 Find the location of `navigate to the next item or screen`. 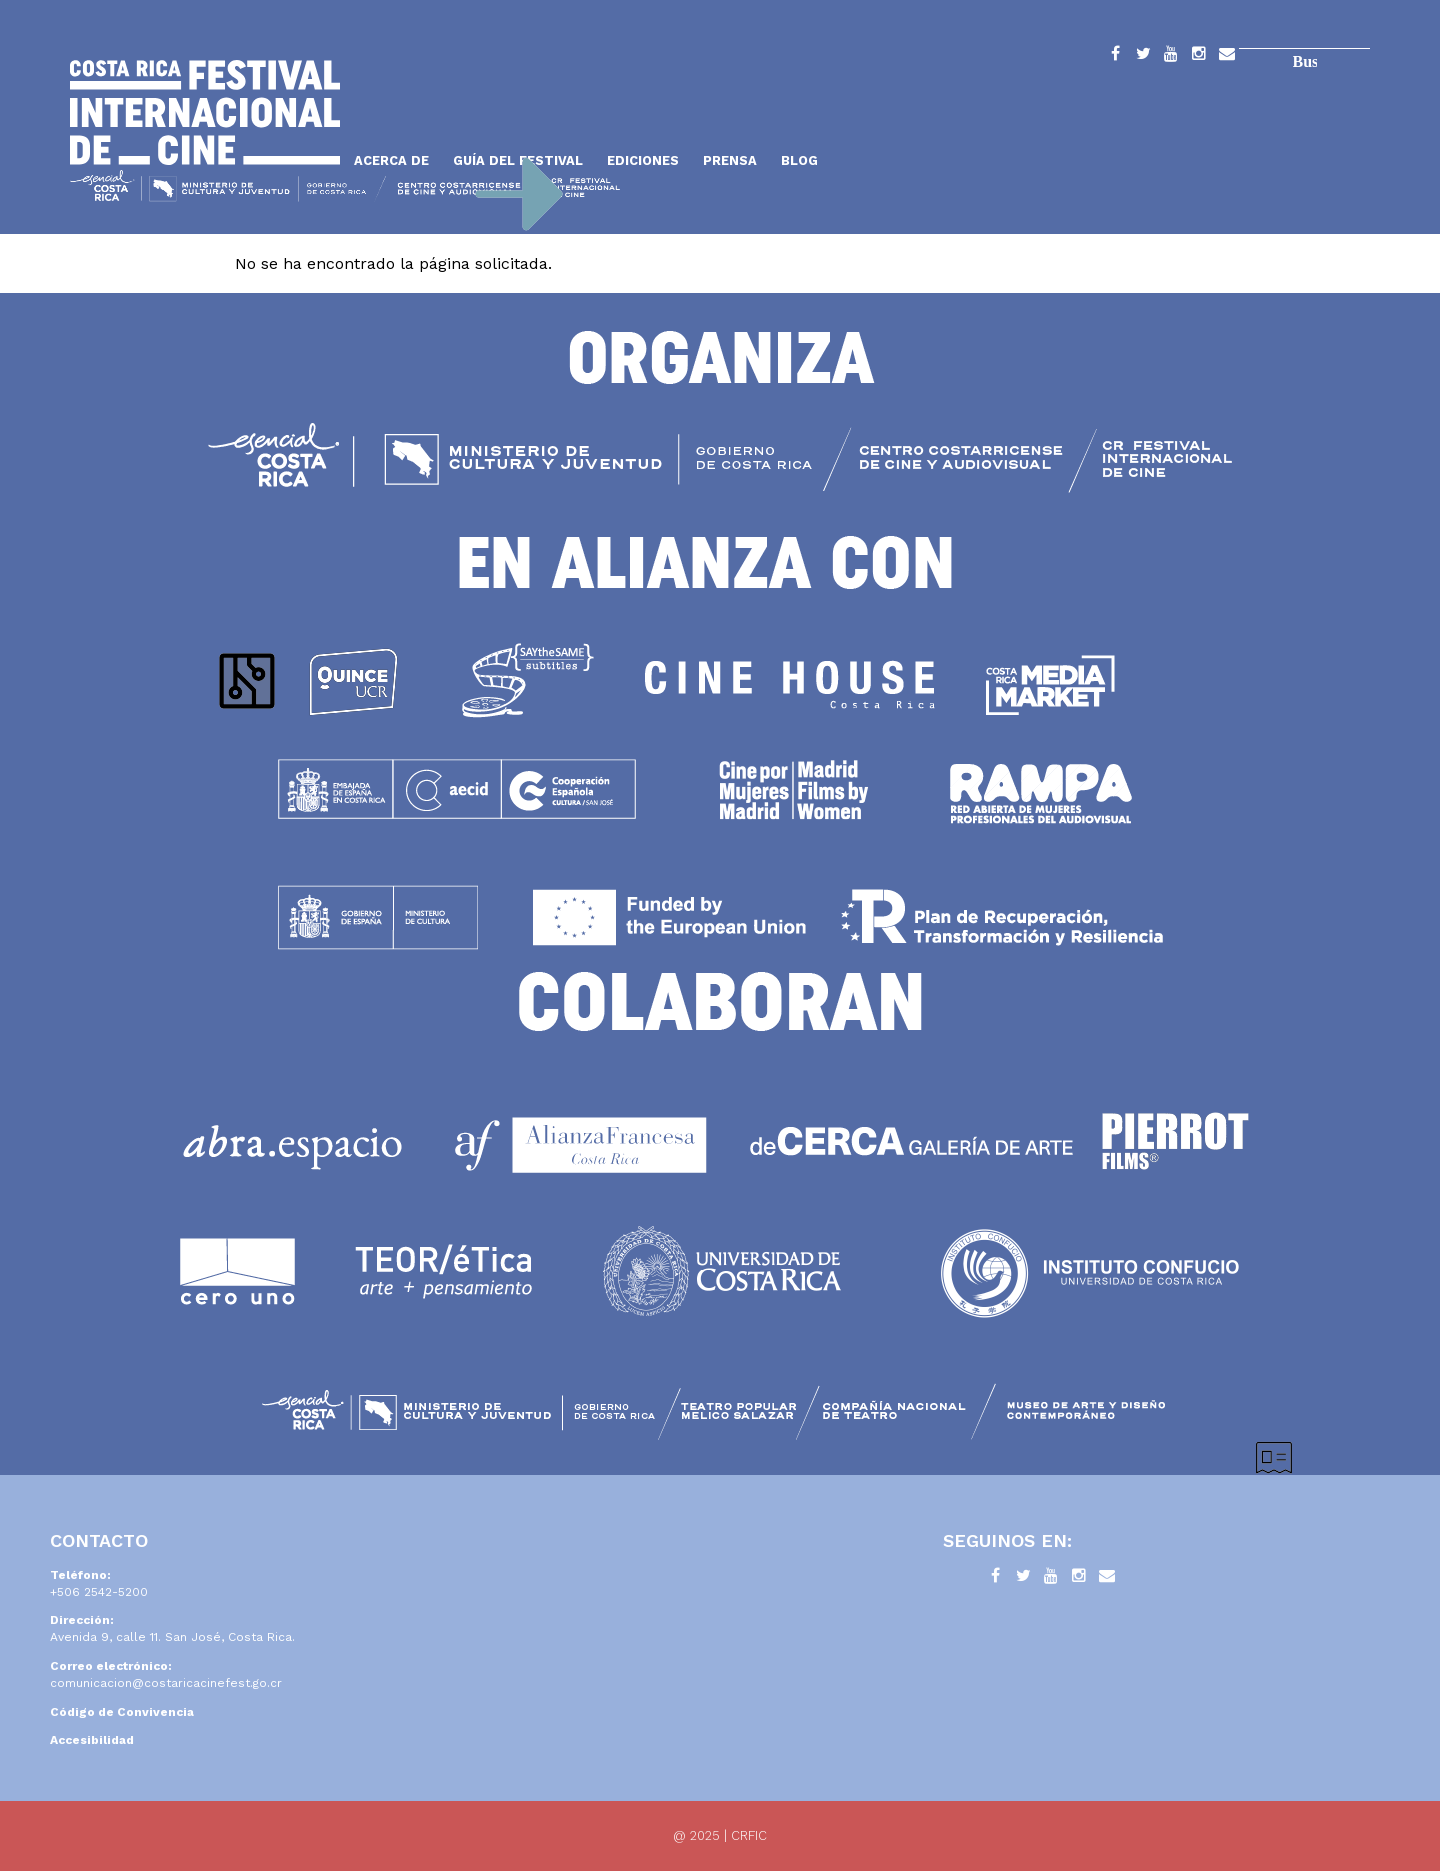

navigate to the next item or screen is located at coordinates (519, 194).